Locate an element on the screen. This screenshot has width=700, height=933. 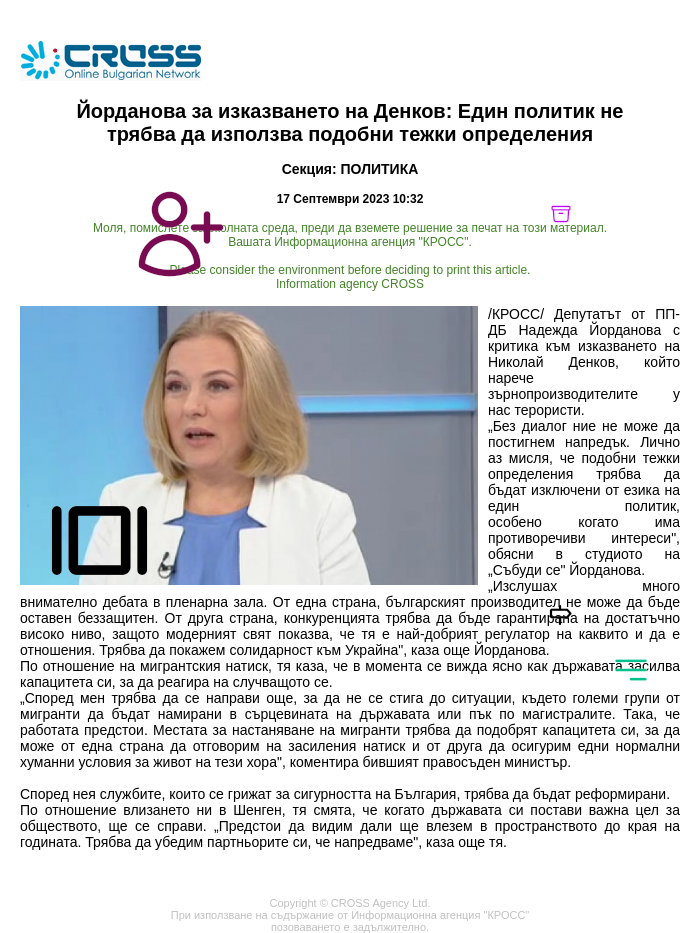
open navigation menu is located at coordinates (631, 670).